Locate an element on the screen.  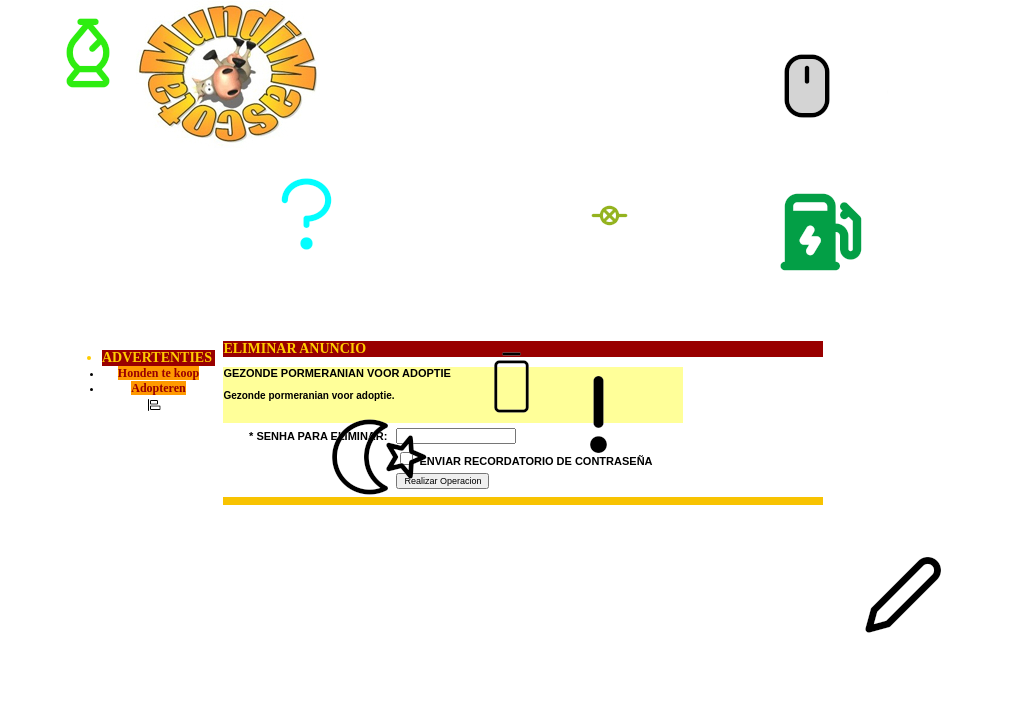
edit or modify content is located at coordinates (903, 594).